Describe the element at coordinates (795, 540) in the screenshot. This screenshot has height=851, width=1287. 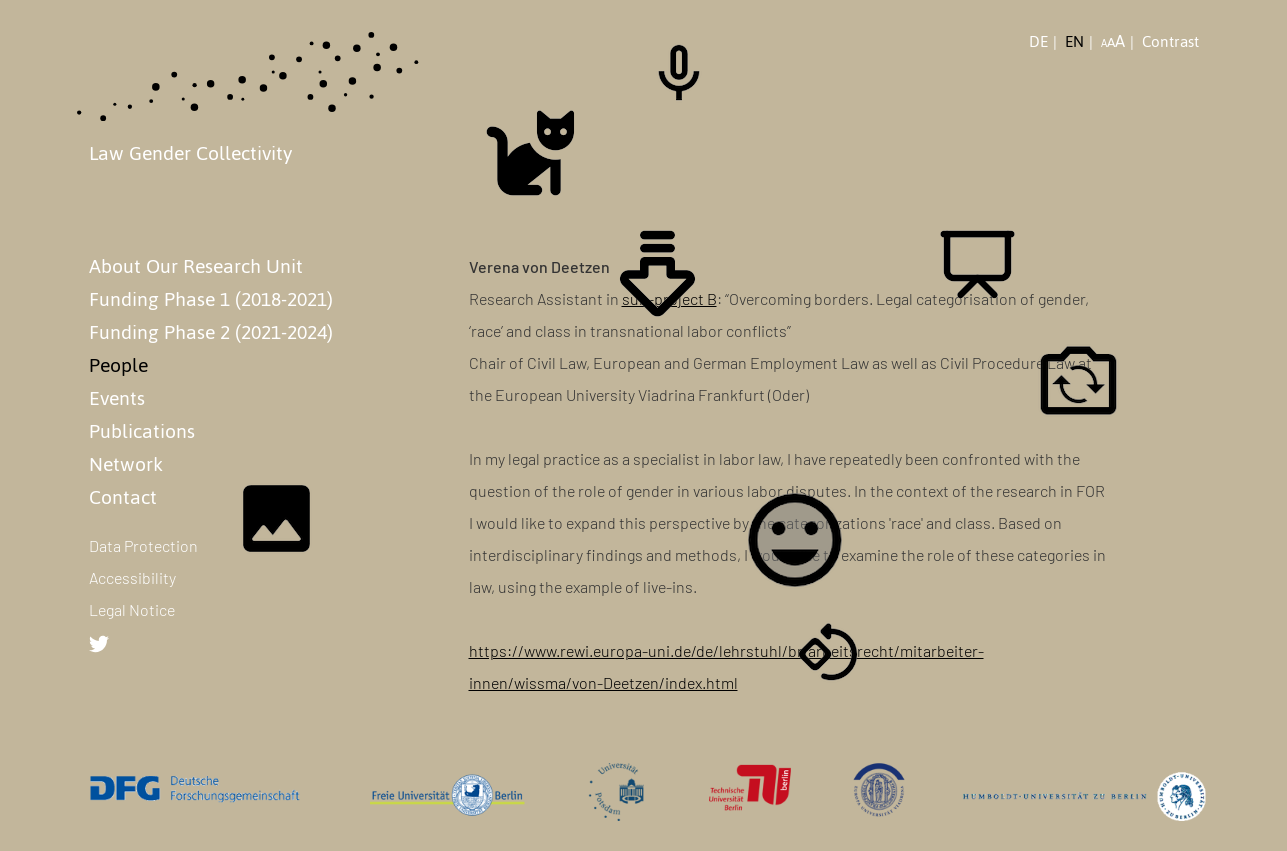
I see `insert an emoji or emoticon` at that location.